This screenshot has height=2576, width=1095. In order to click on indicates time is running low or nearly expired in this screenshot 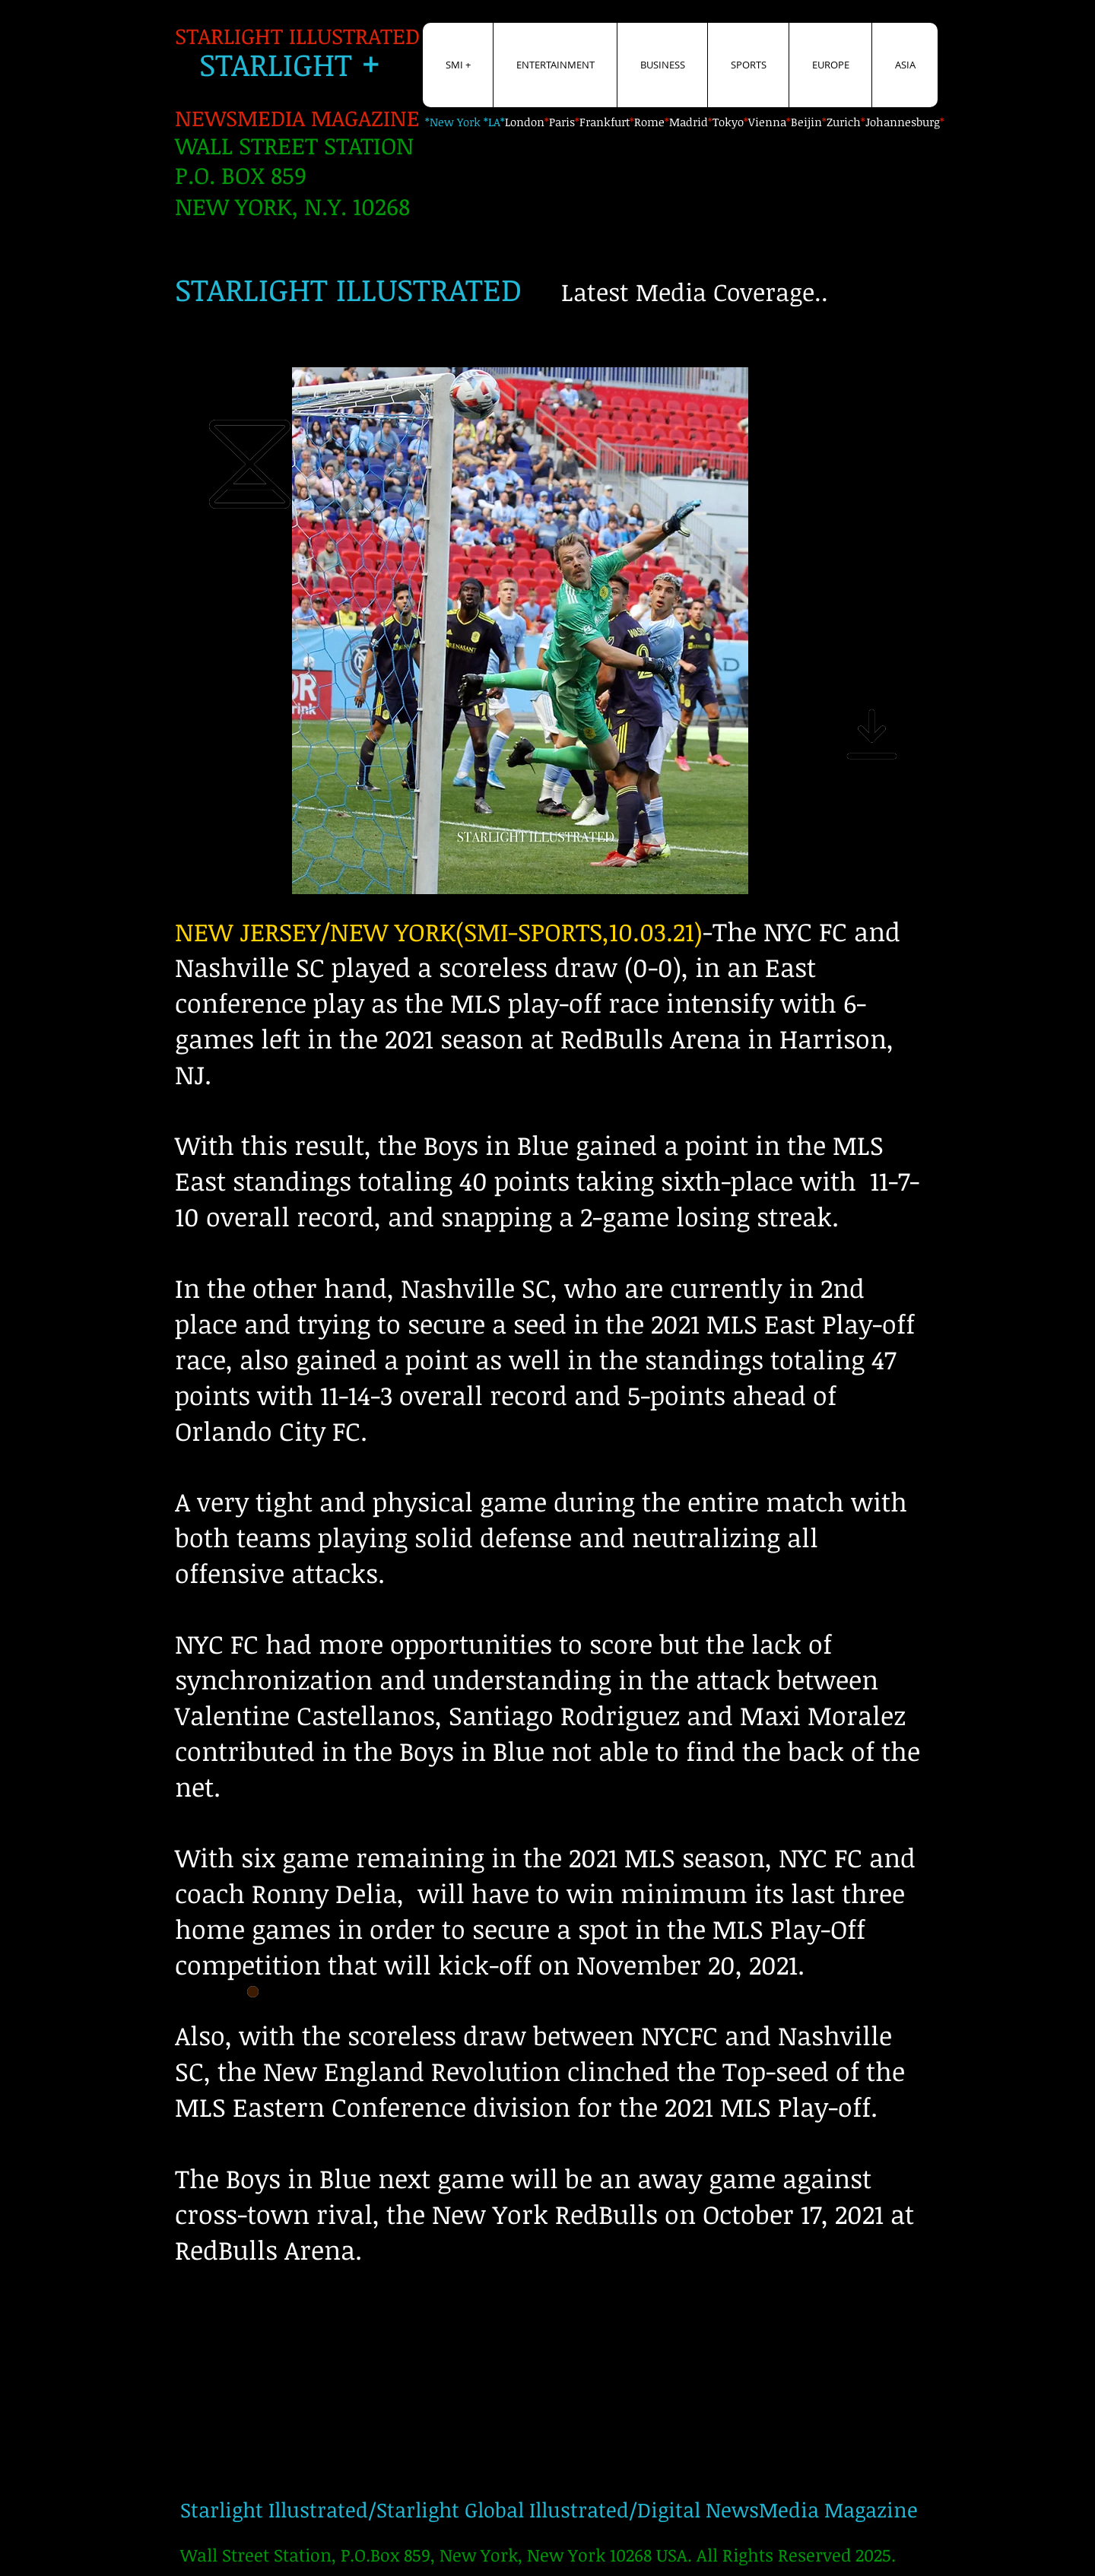, I will do `click(249, 464)`.